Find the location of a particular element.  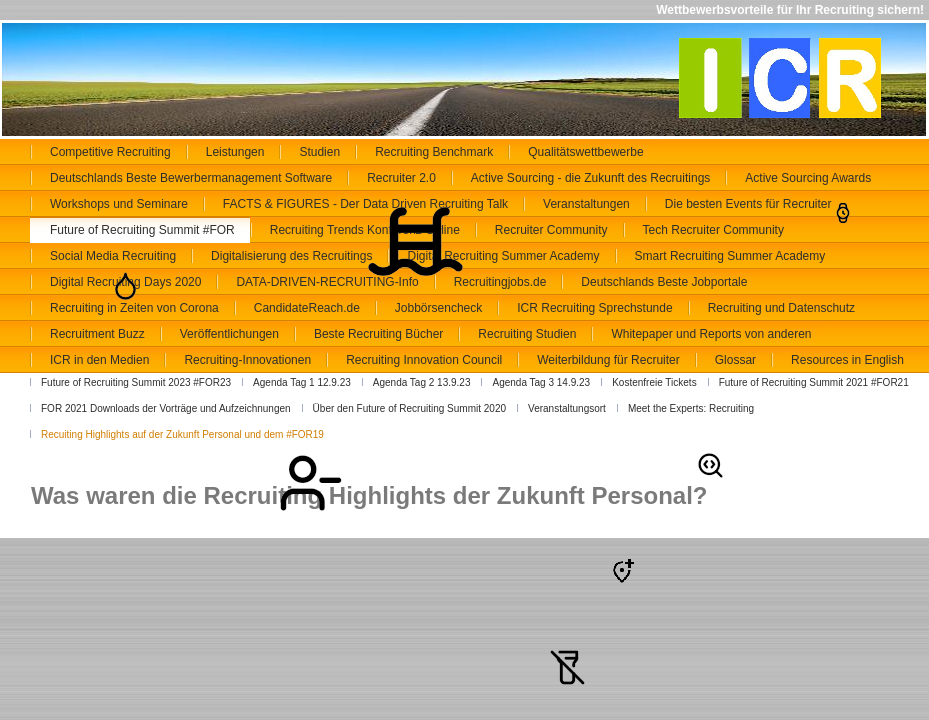

access pool or swimming area information is located at coordinates (415, 241).